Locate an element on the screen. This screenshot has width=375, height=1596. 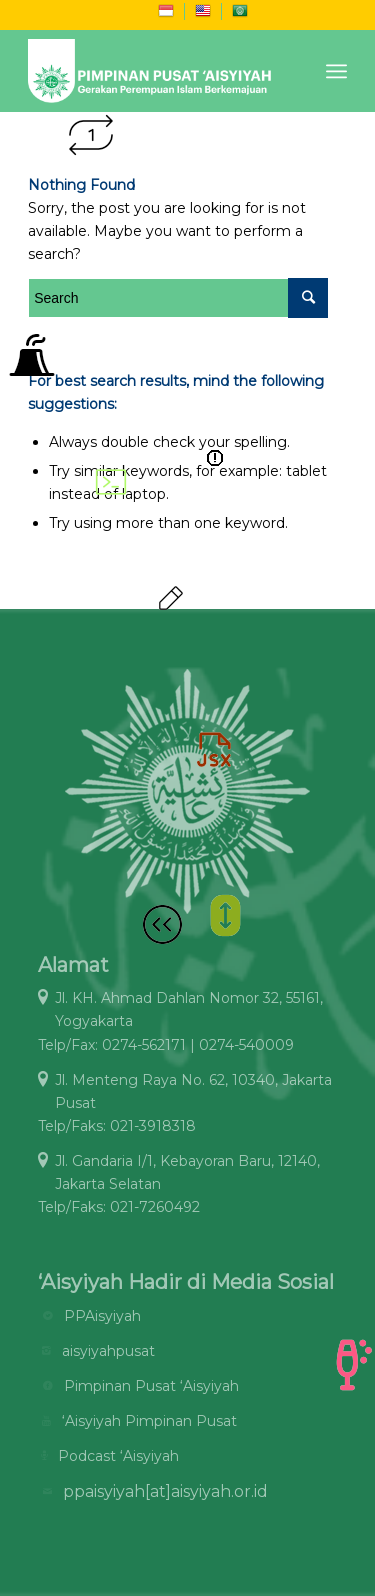
indicates an email error or delivery failure is located at coordinates (215, 458).